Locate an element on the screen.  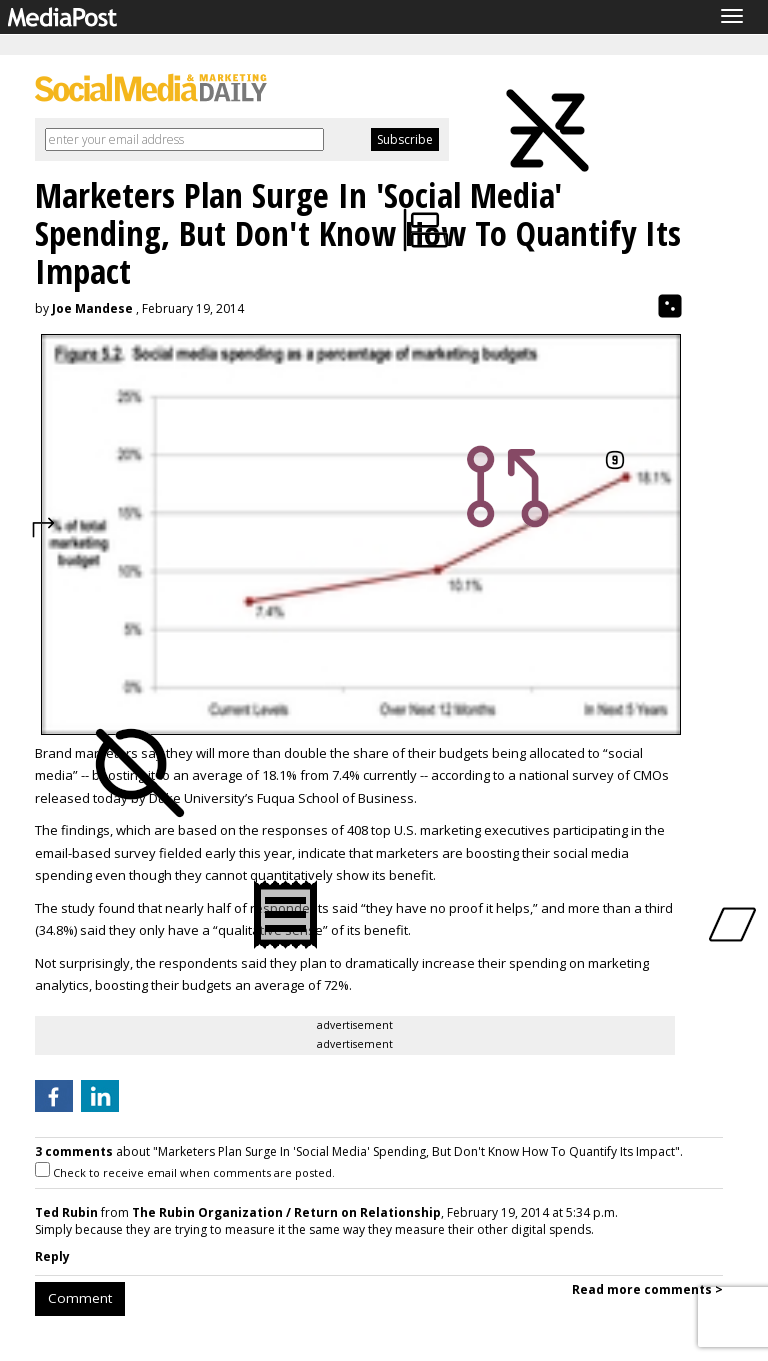
insert a parallelogram shape is located at coordinates (732, 924).